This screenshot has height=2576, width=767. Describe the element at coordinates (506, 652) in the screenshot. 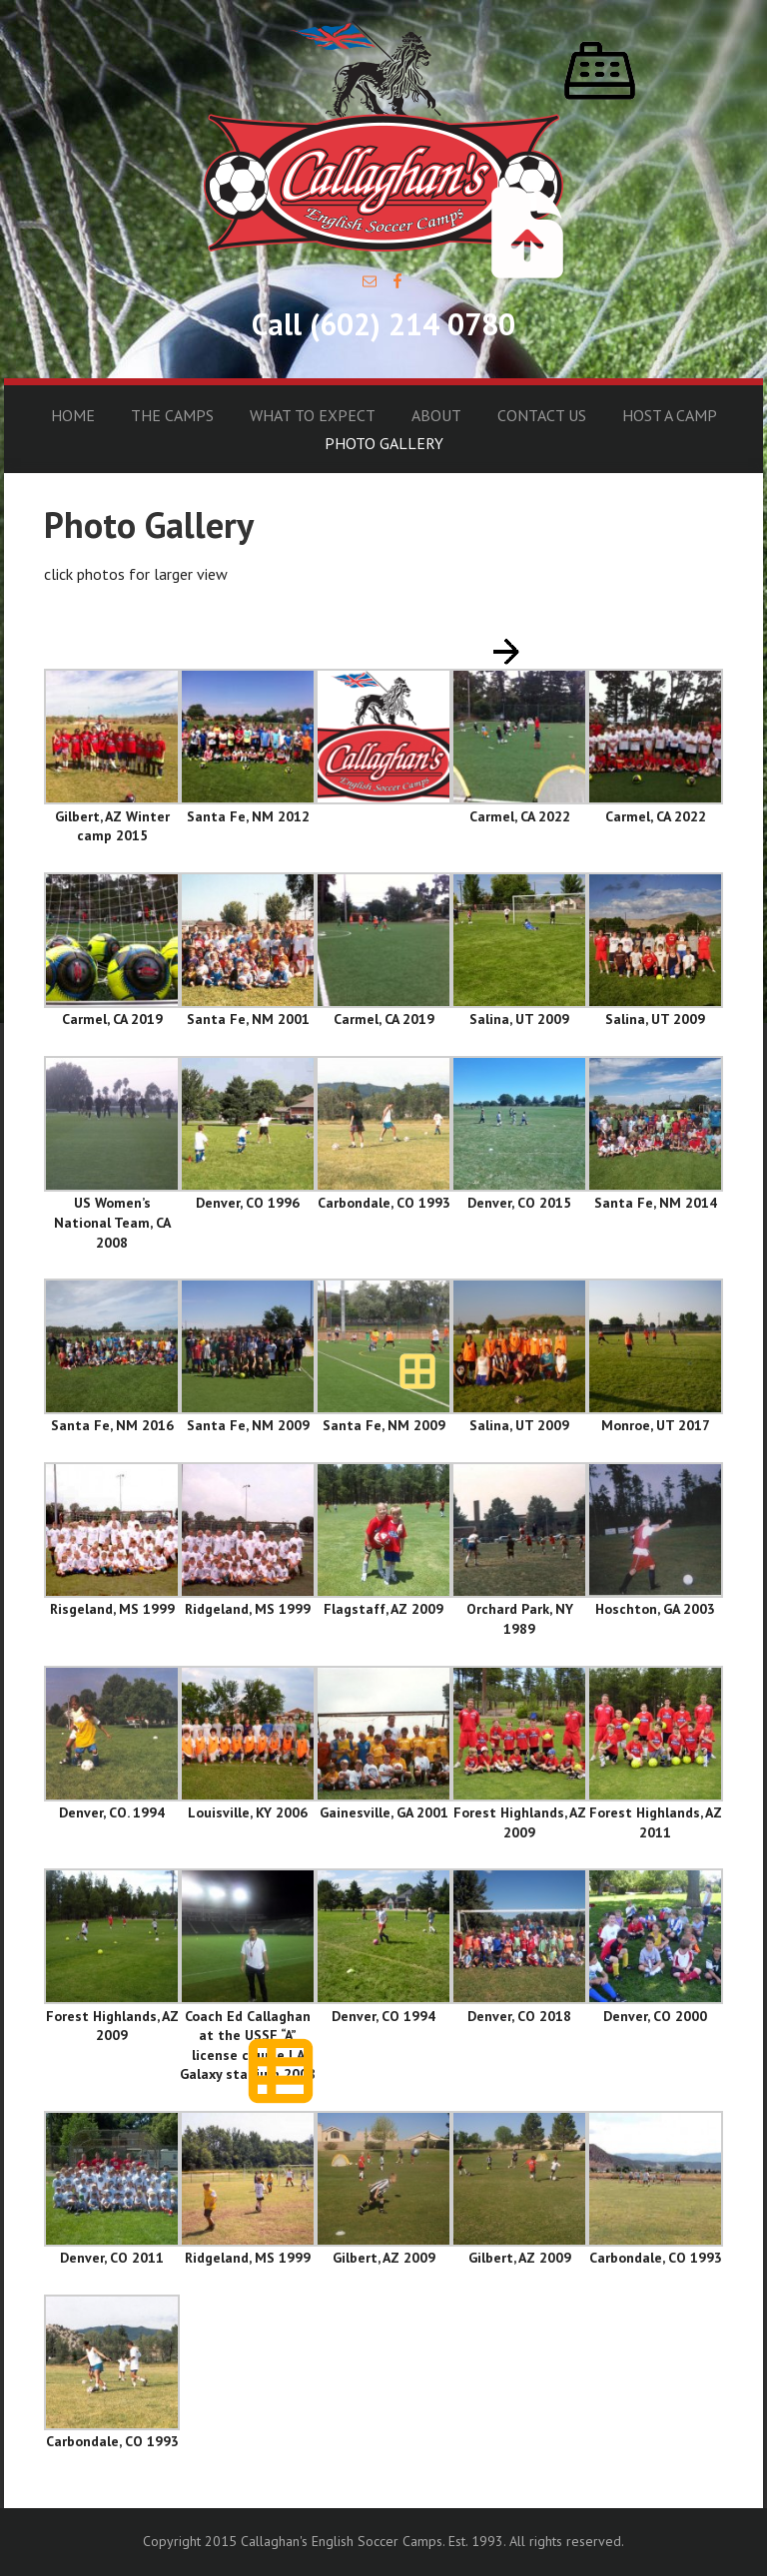

I see `navigate to the next item or screen` at that location.